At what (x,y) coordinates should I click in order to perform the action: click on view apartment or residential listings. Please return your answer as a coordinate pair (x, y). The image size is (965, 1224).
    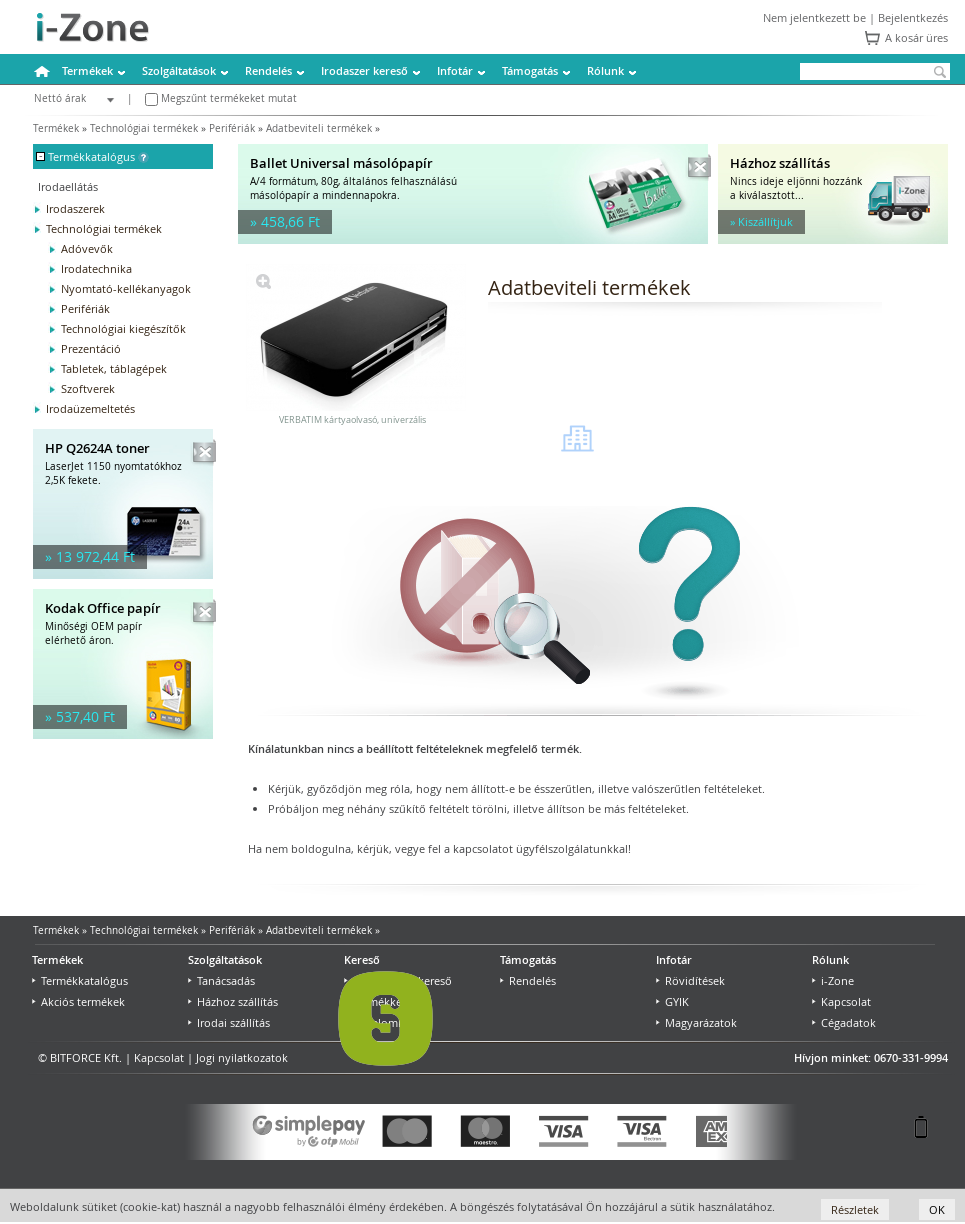
    Looking at the image, I should click on (577, 438).